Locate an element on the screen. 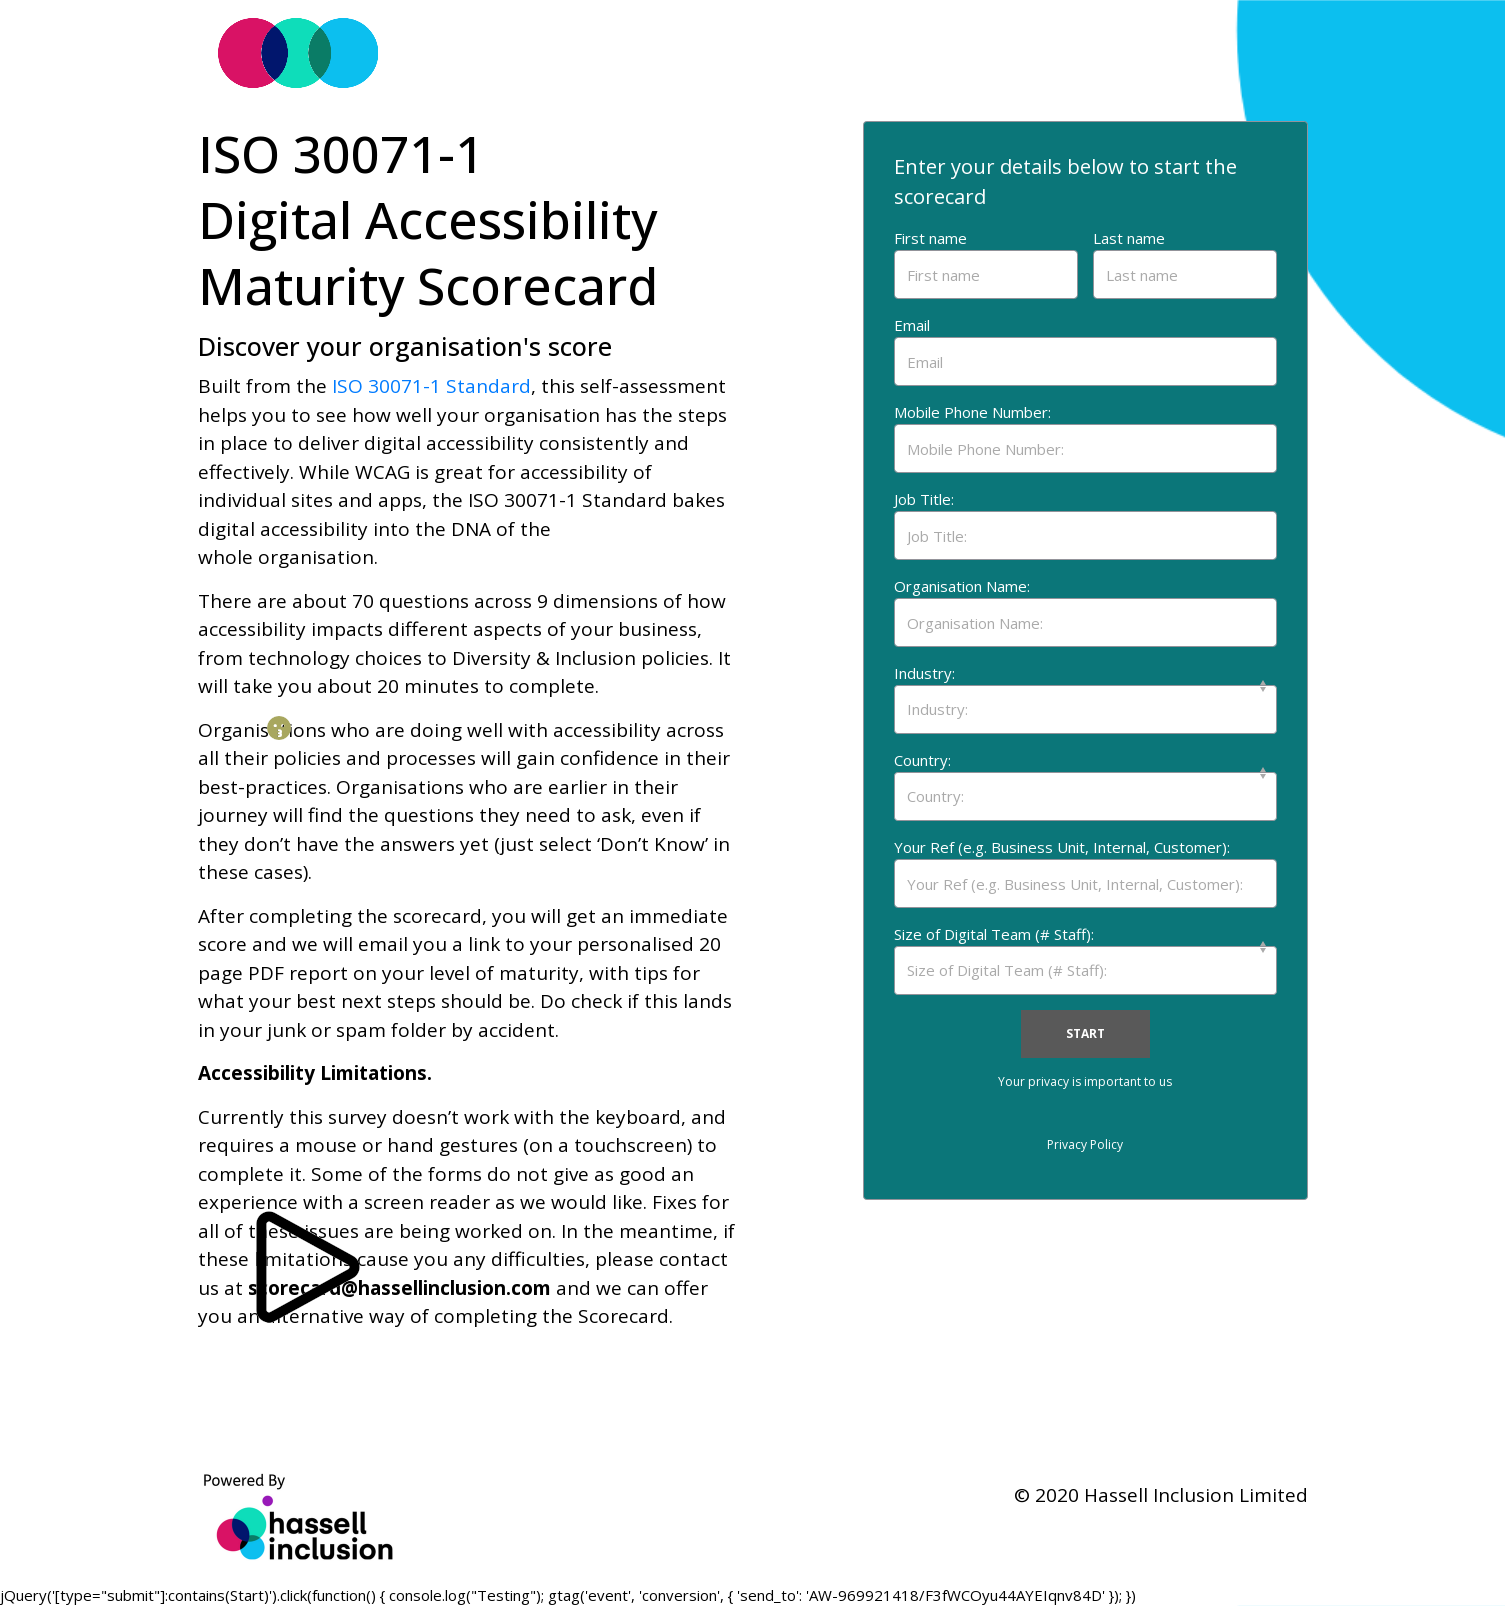 This screenshot has height=1606, width=1505. send a kiss or blowing kiss emoji reaction is located at coordinates (279, 728).